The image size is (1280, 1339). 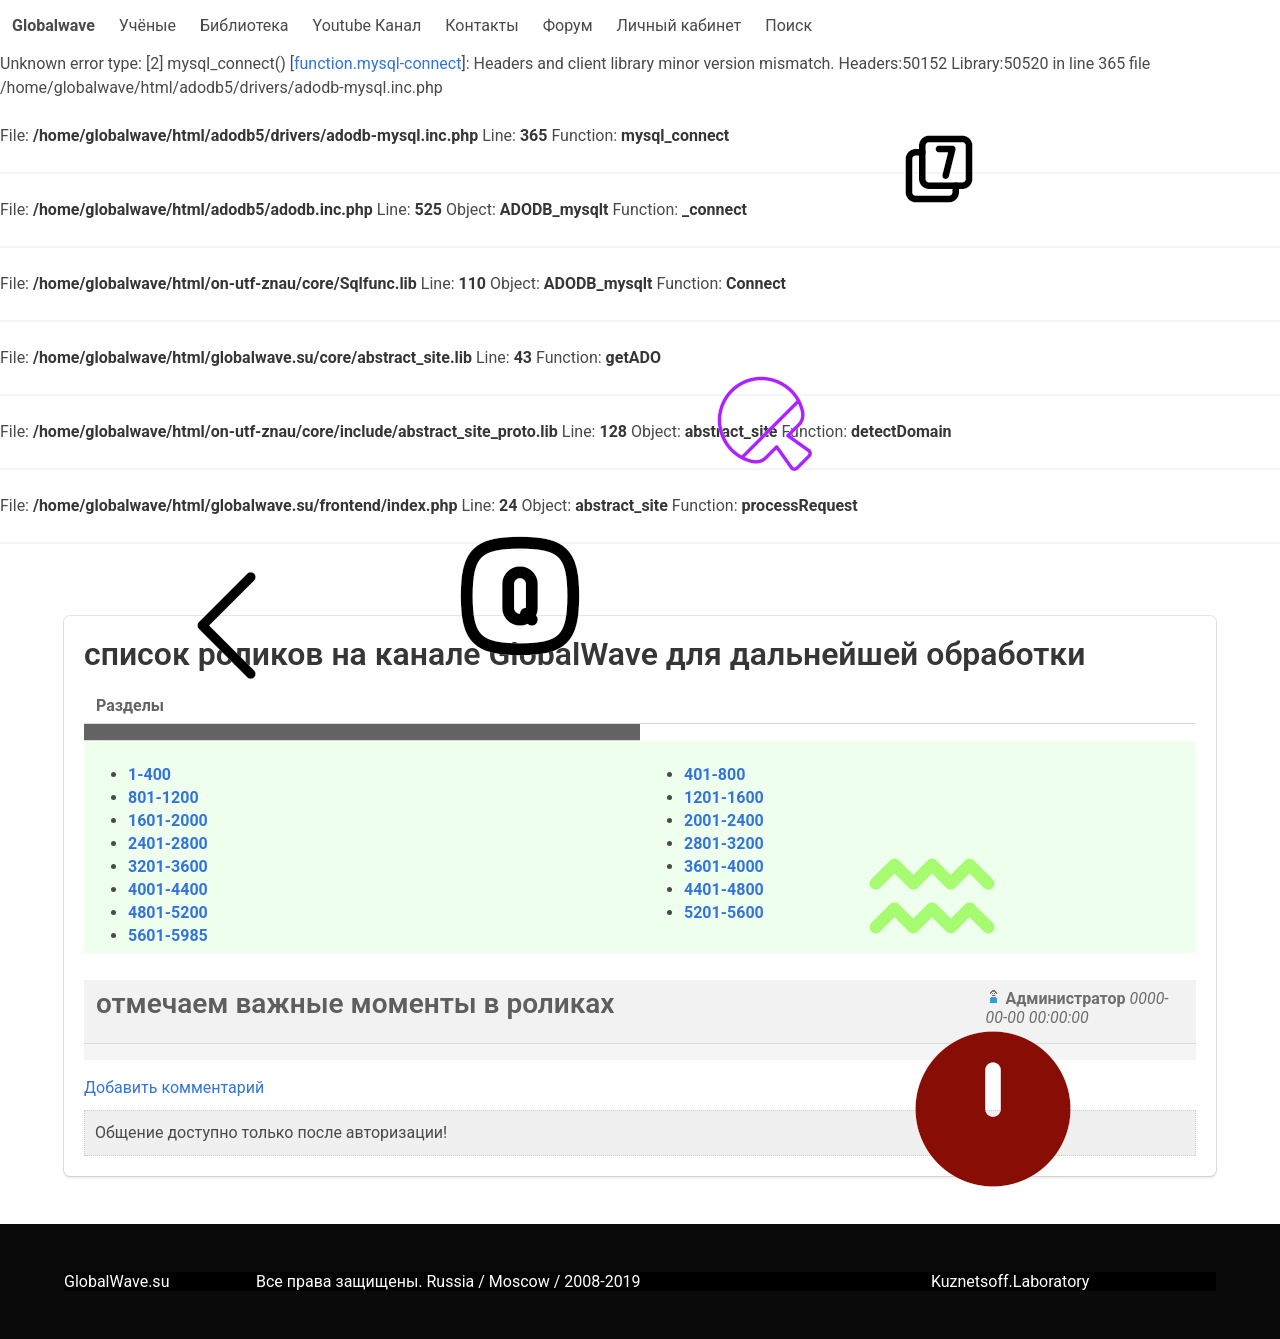 What do you see at coordinates (939, 169) in the screenshot?
I see `view item 7 in a collection or stack` at bounding box center [939, 169].